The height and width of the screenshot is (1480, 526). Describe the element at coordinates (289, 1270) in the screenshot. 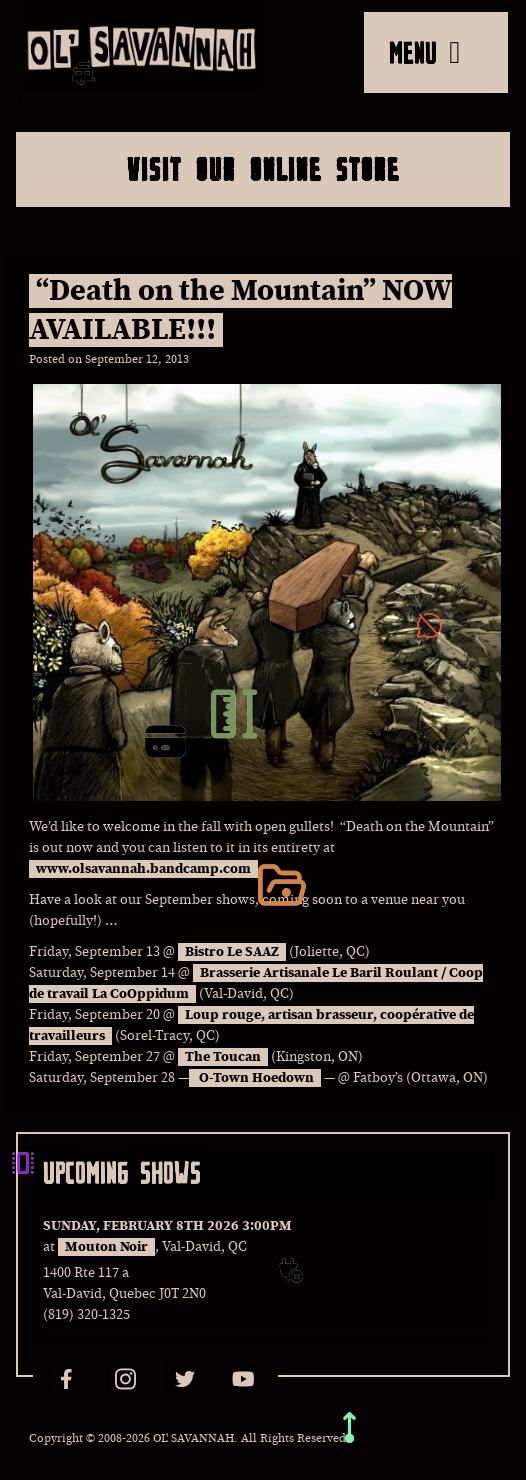

I see `connection failed or unavailable` at that location.